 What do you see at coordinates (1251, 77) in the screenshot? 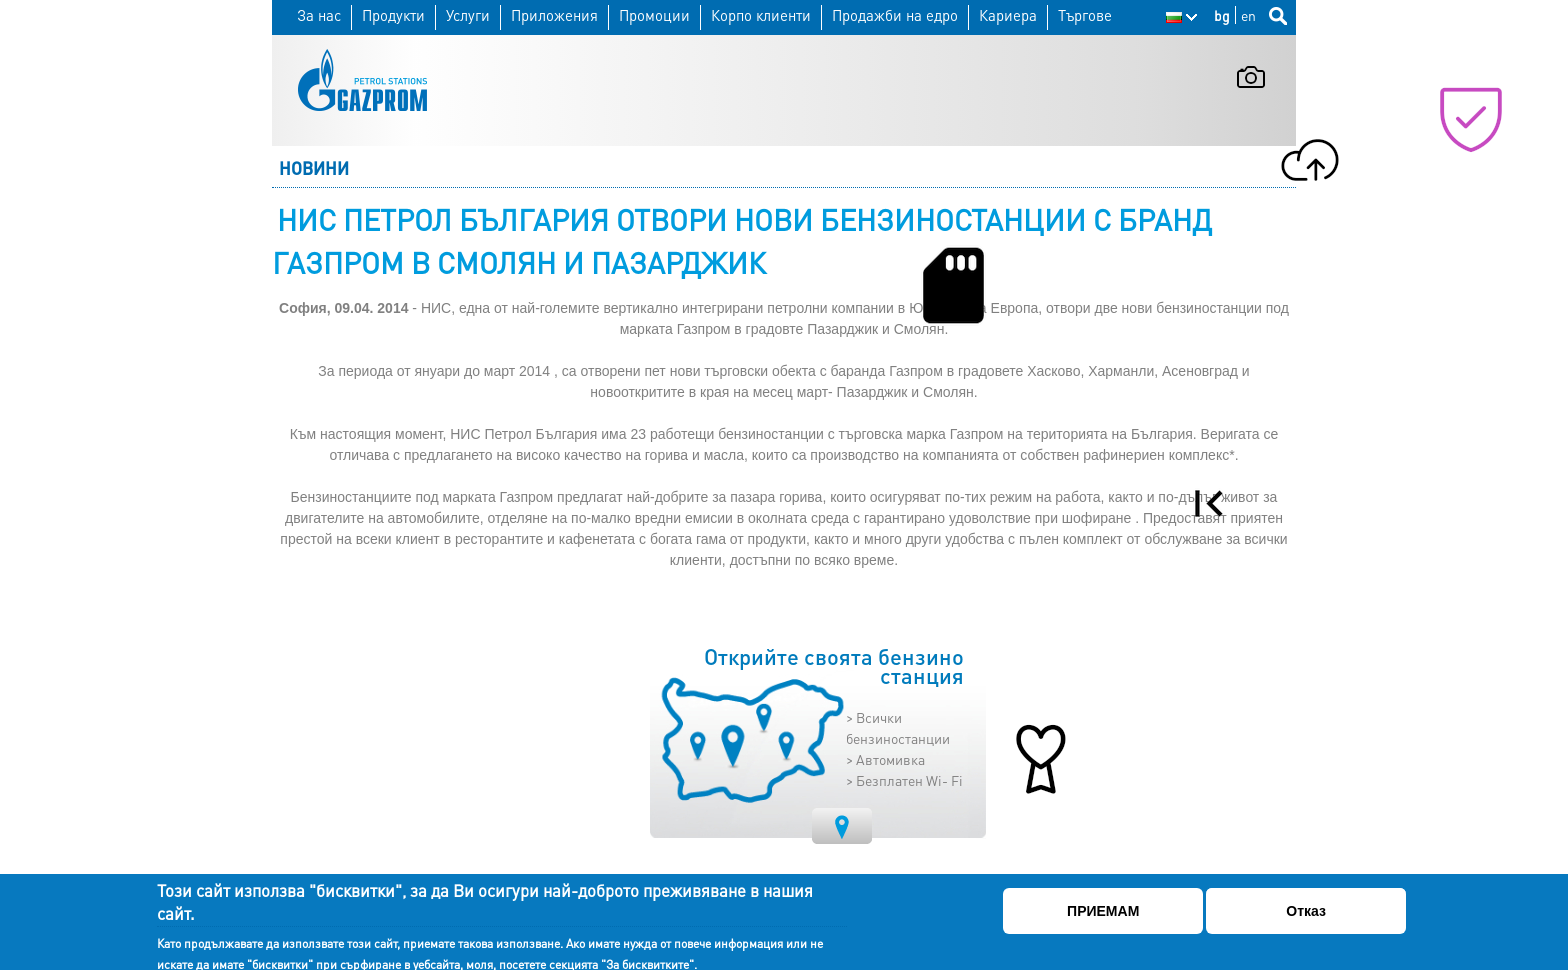
I see `take a photo` at bounding box center [1251, 77].